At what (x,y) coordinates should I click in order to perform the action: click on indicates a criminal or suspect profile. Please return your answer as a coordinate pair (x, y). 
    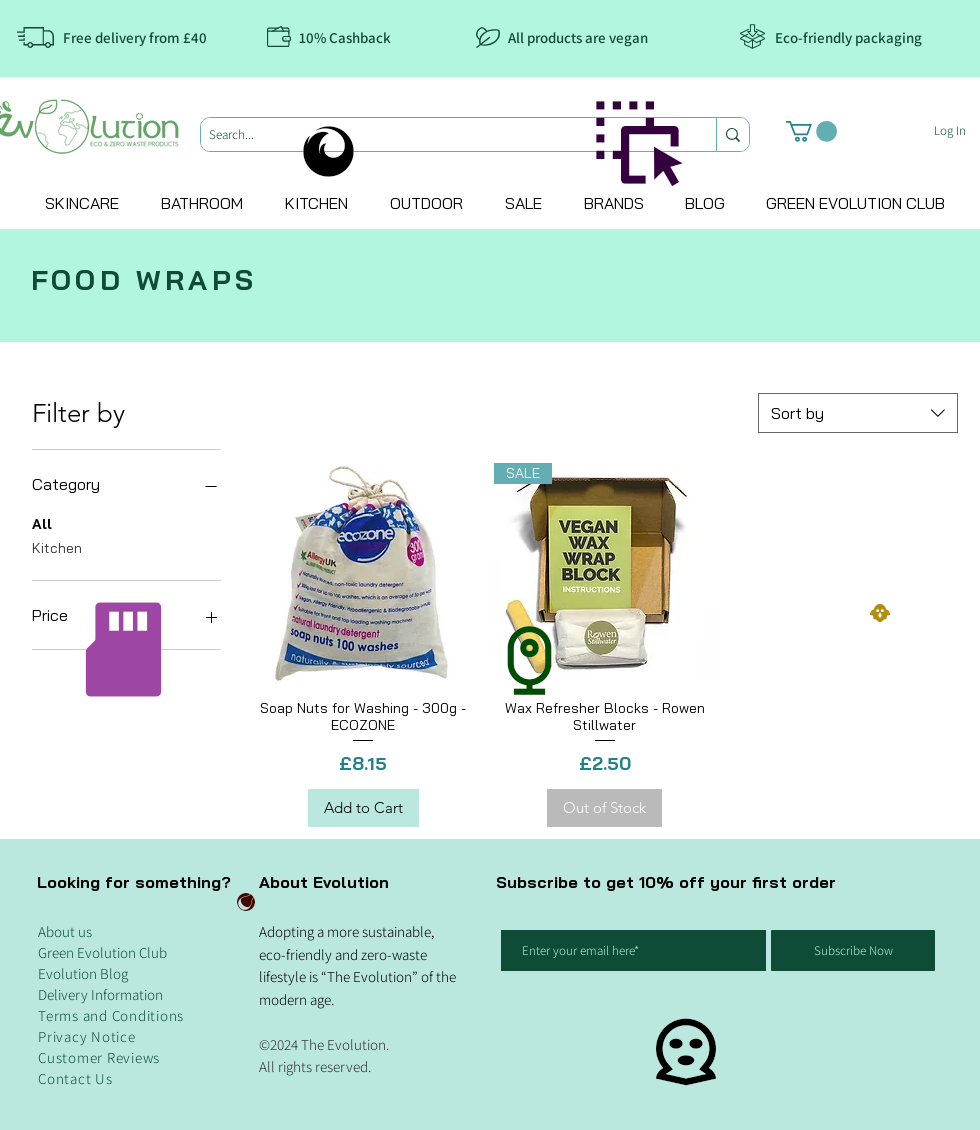
    Looking at the image, I should click on (686, 1052).